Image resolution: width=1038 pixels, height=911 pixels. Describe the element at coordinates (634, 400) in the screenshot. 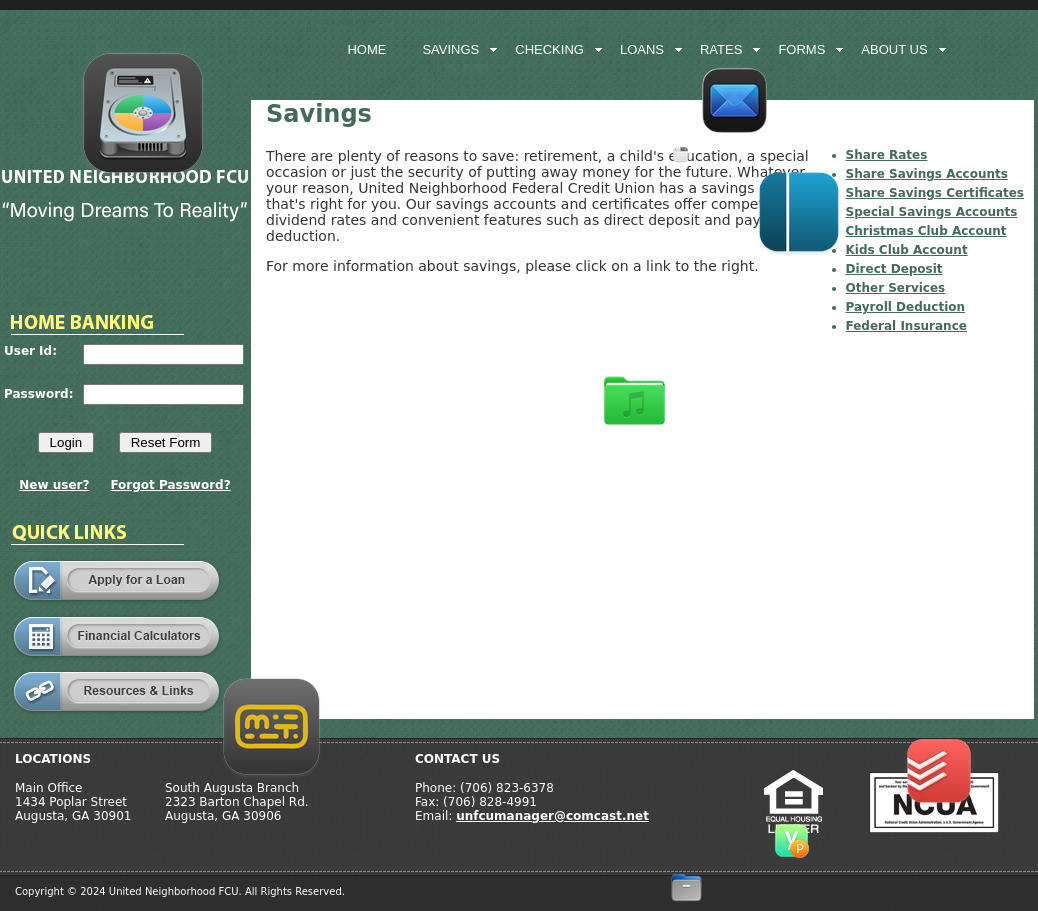

I see `open your music files folder` at that location.